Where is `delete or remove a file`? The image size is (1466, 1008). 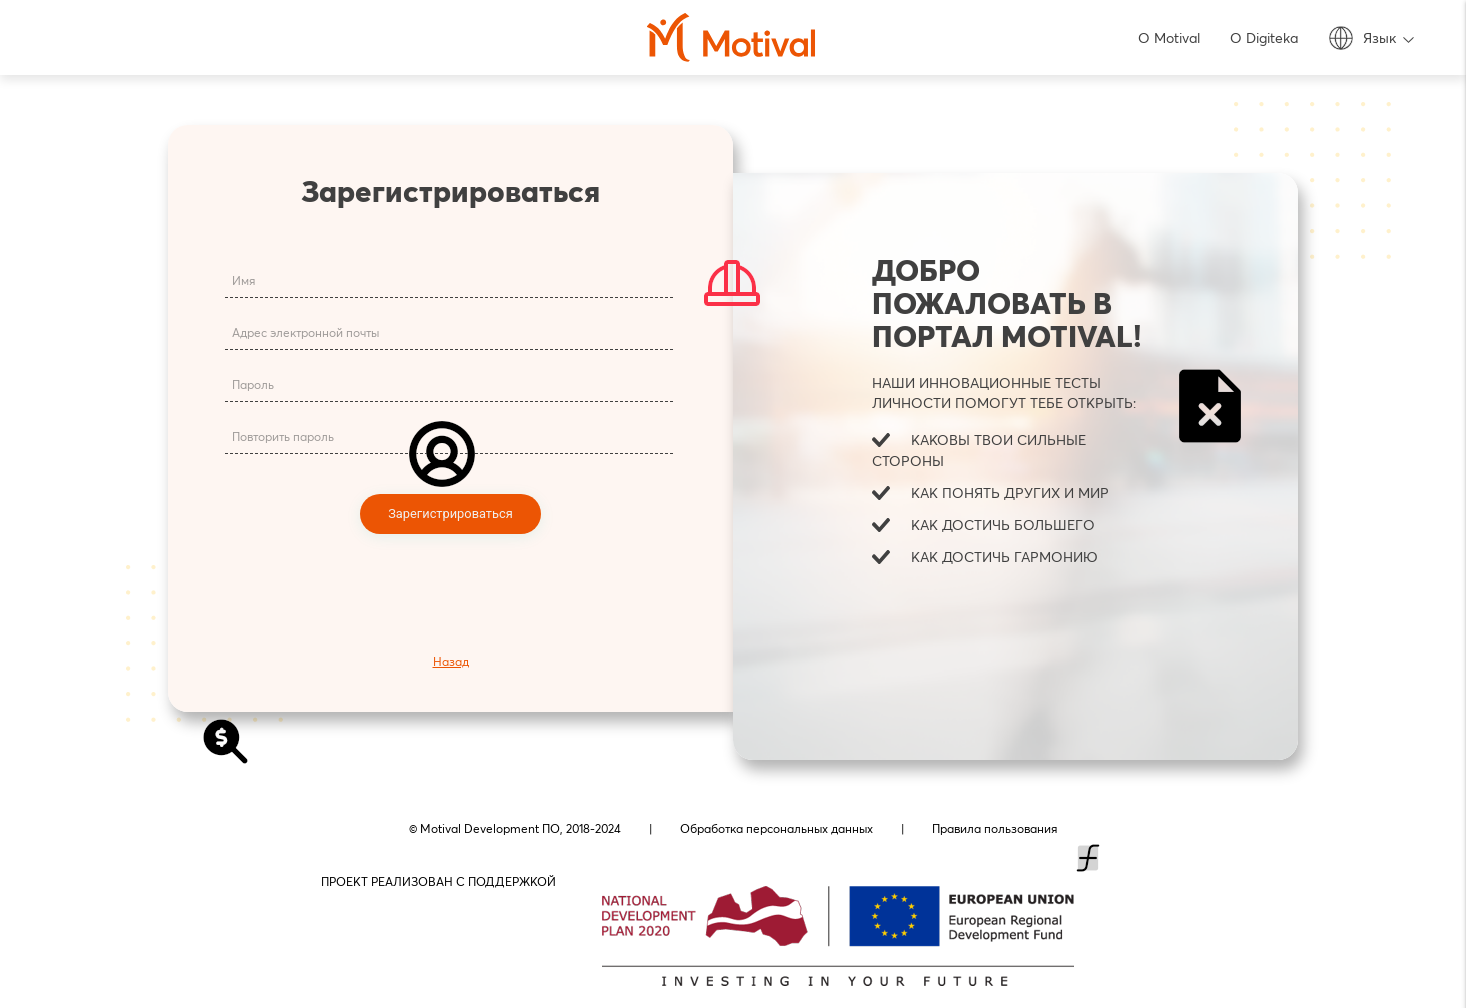 delete or remove a file is located at coordinates (1210, 406).